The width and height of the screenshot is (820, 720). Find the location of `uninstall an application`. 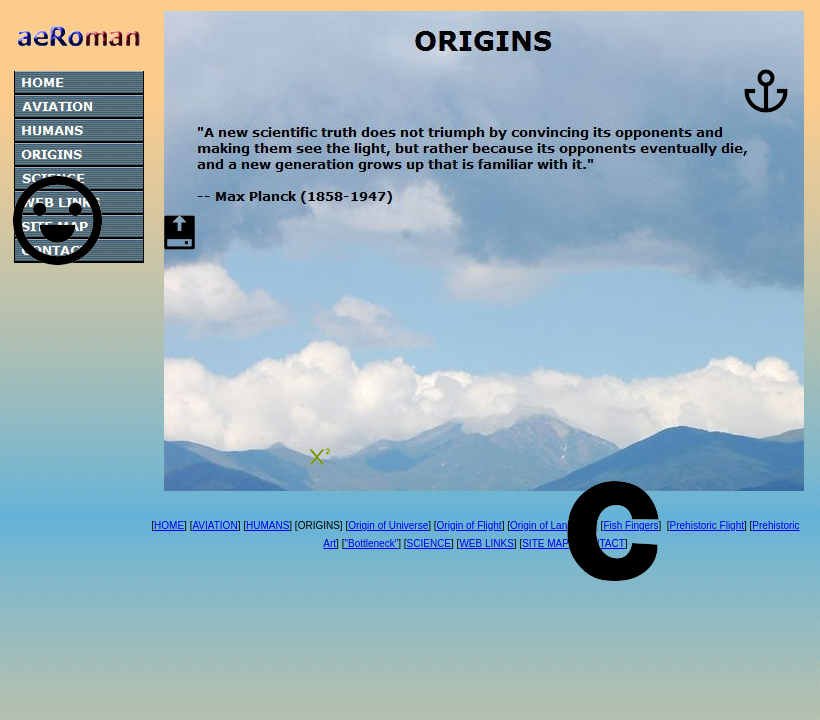

uninstall an application is located at coordinates (179, 232).